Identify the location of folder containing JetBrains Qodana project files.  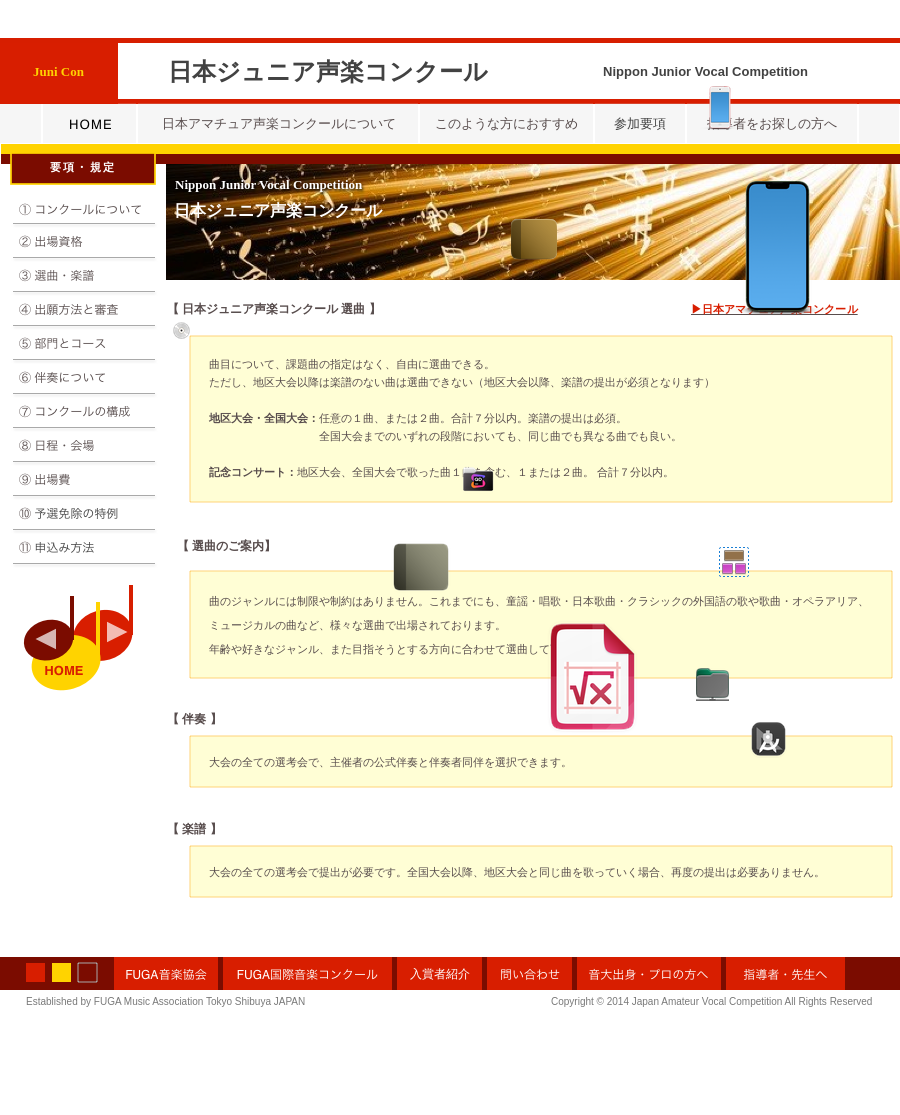
(478, 480).